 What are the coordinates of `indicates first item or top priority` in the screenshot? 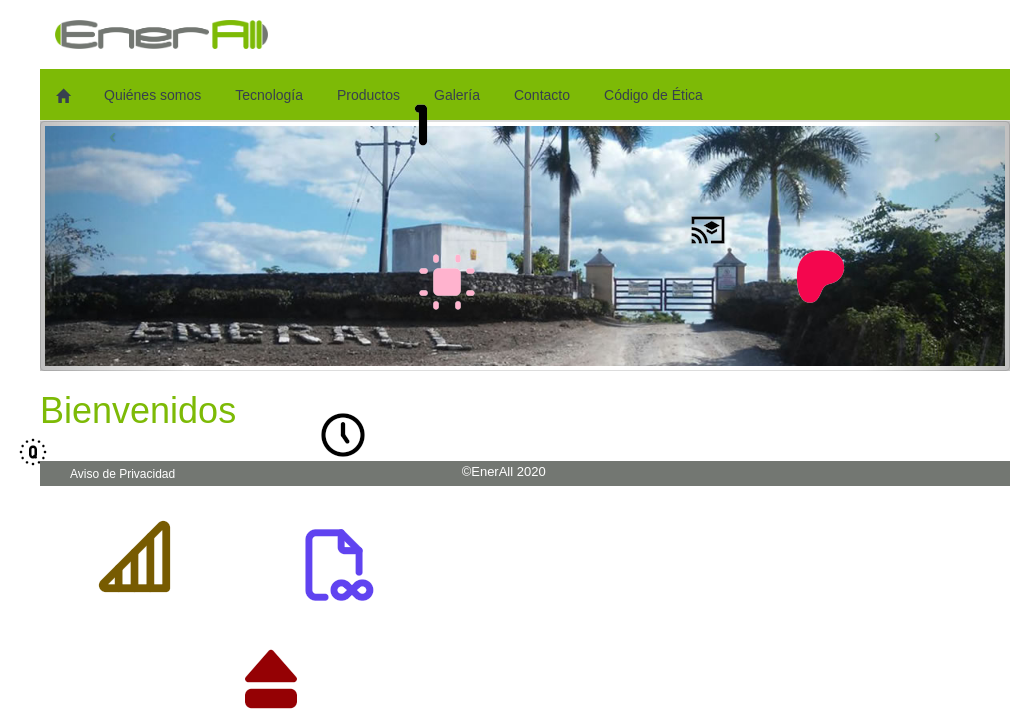 It's located at (423, 125).